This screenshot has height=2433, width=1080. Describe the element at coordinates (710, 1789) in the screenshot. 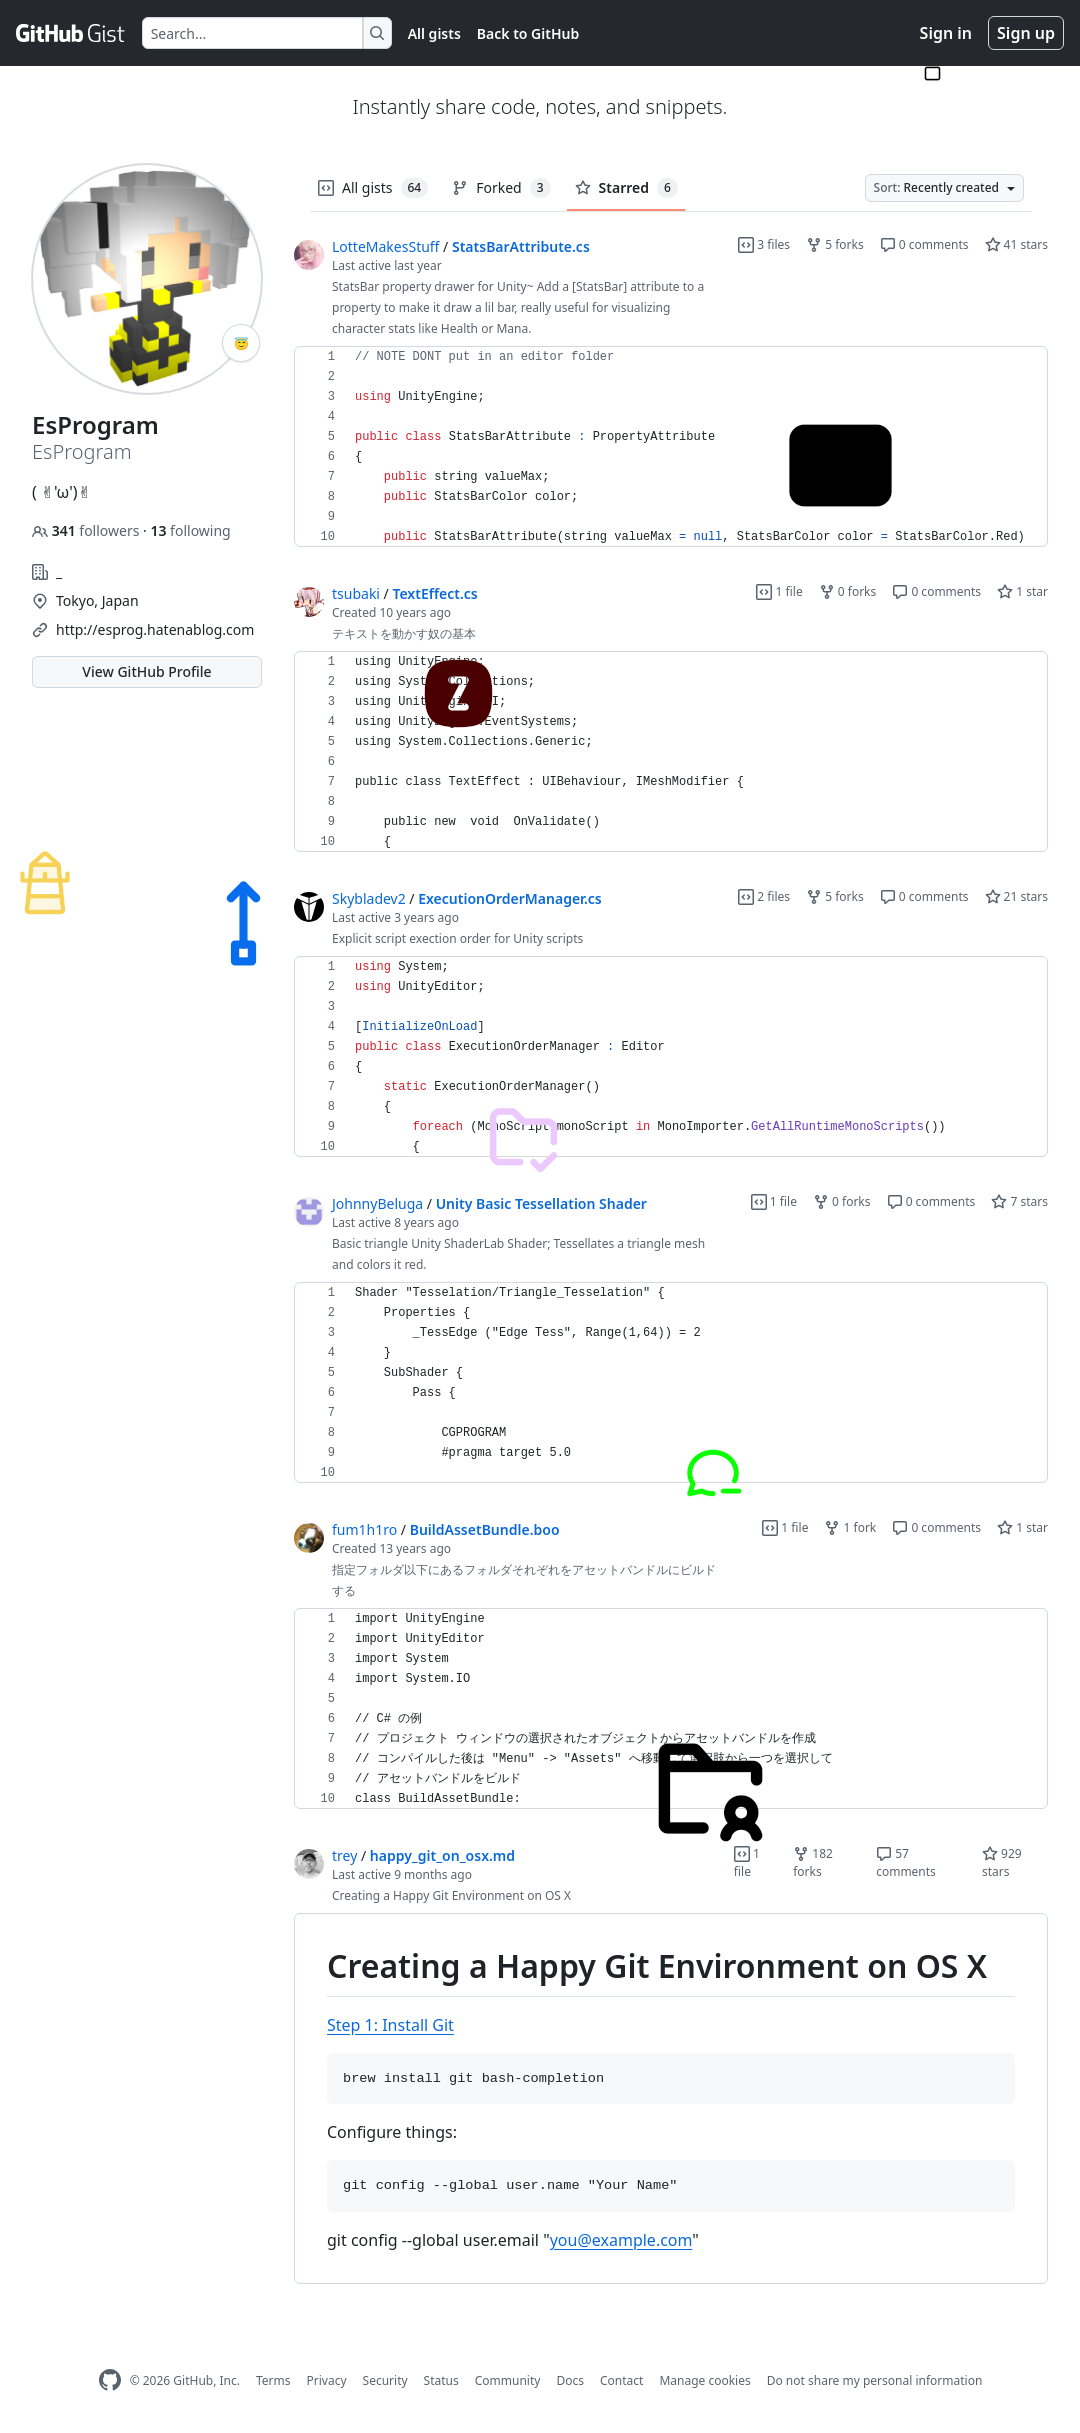

I see `access user files or personal folder` at that location.